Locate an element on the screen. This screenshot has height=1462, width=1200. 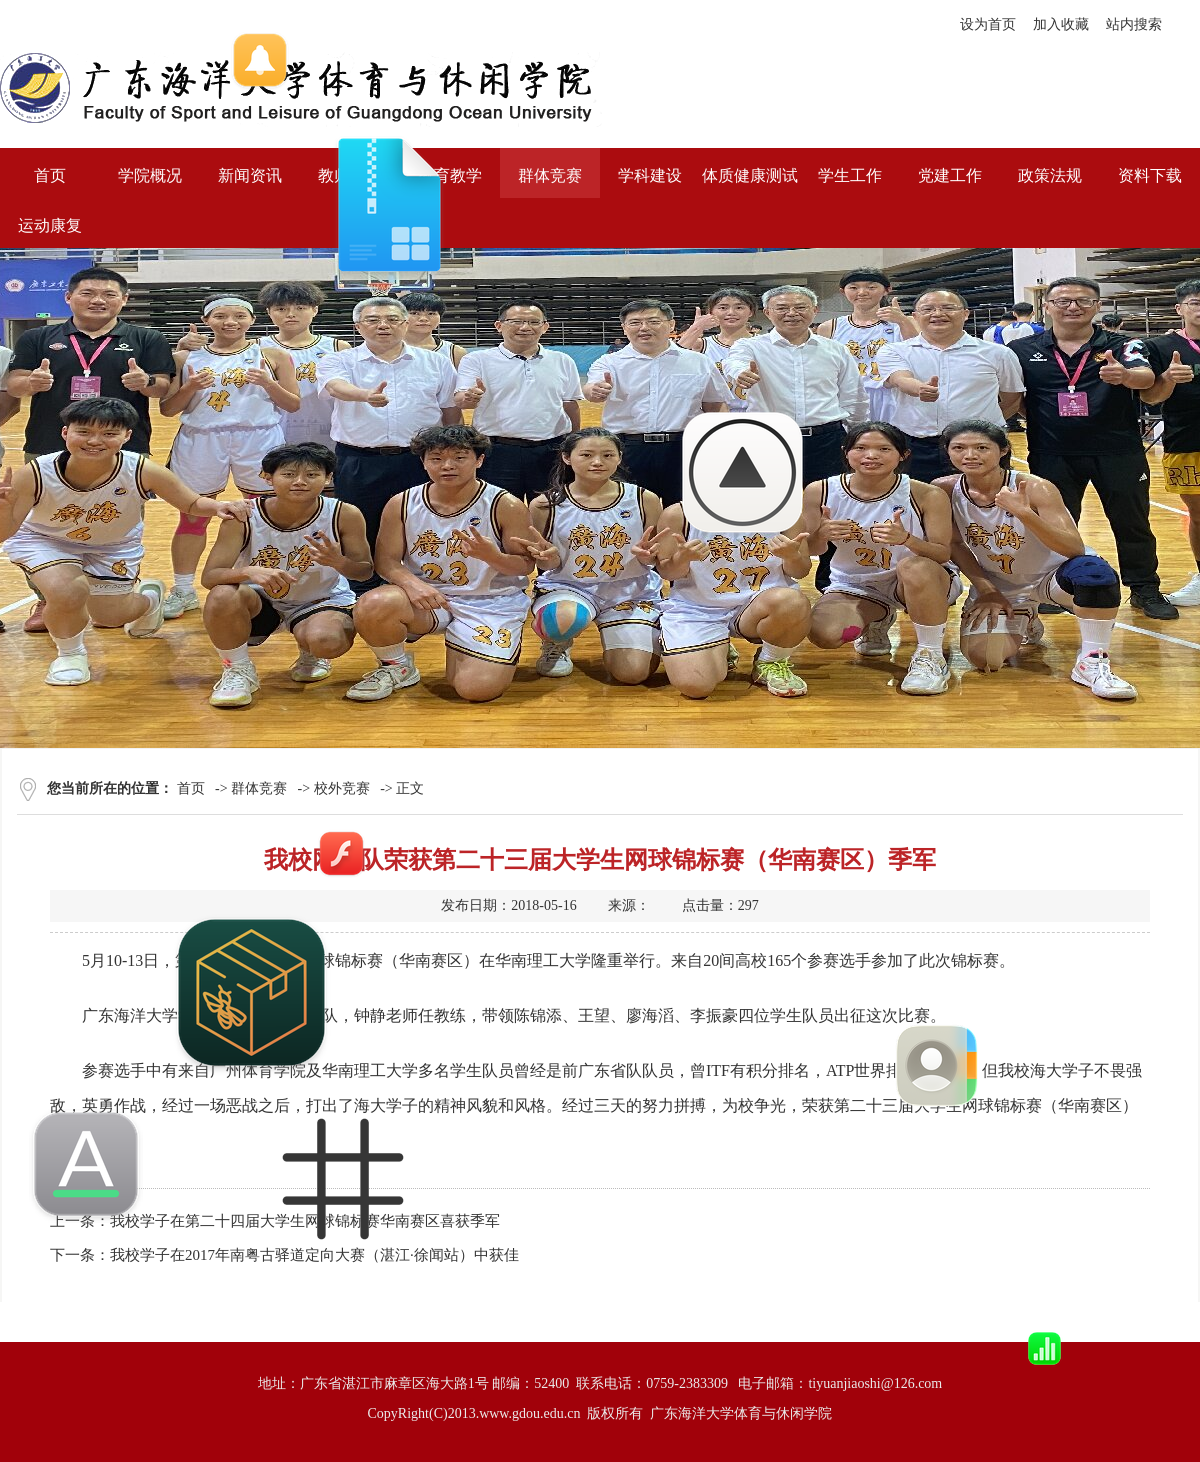
windows imaging format archive file is located at coordinates (389, 207).